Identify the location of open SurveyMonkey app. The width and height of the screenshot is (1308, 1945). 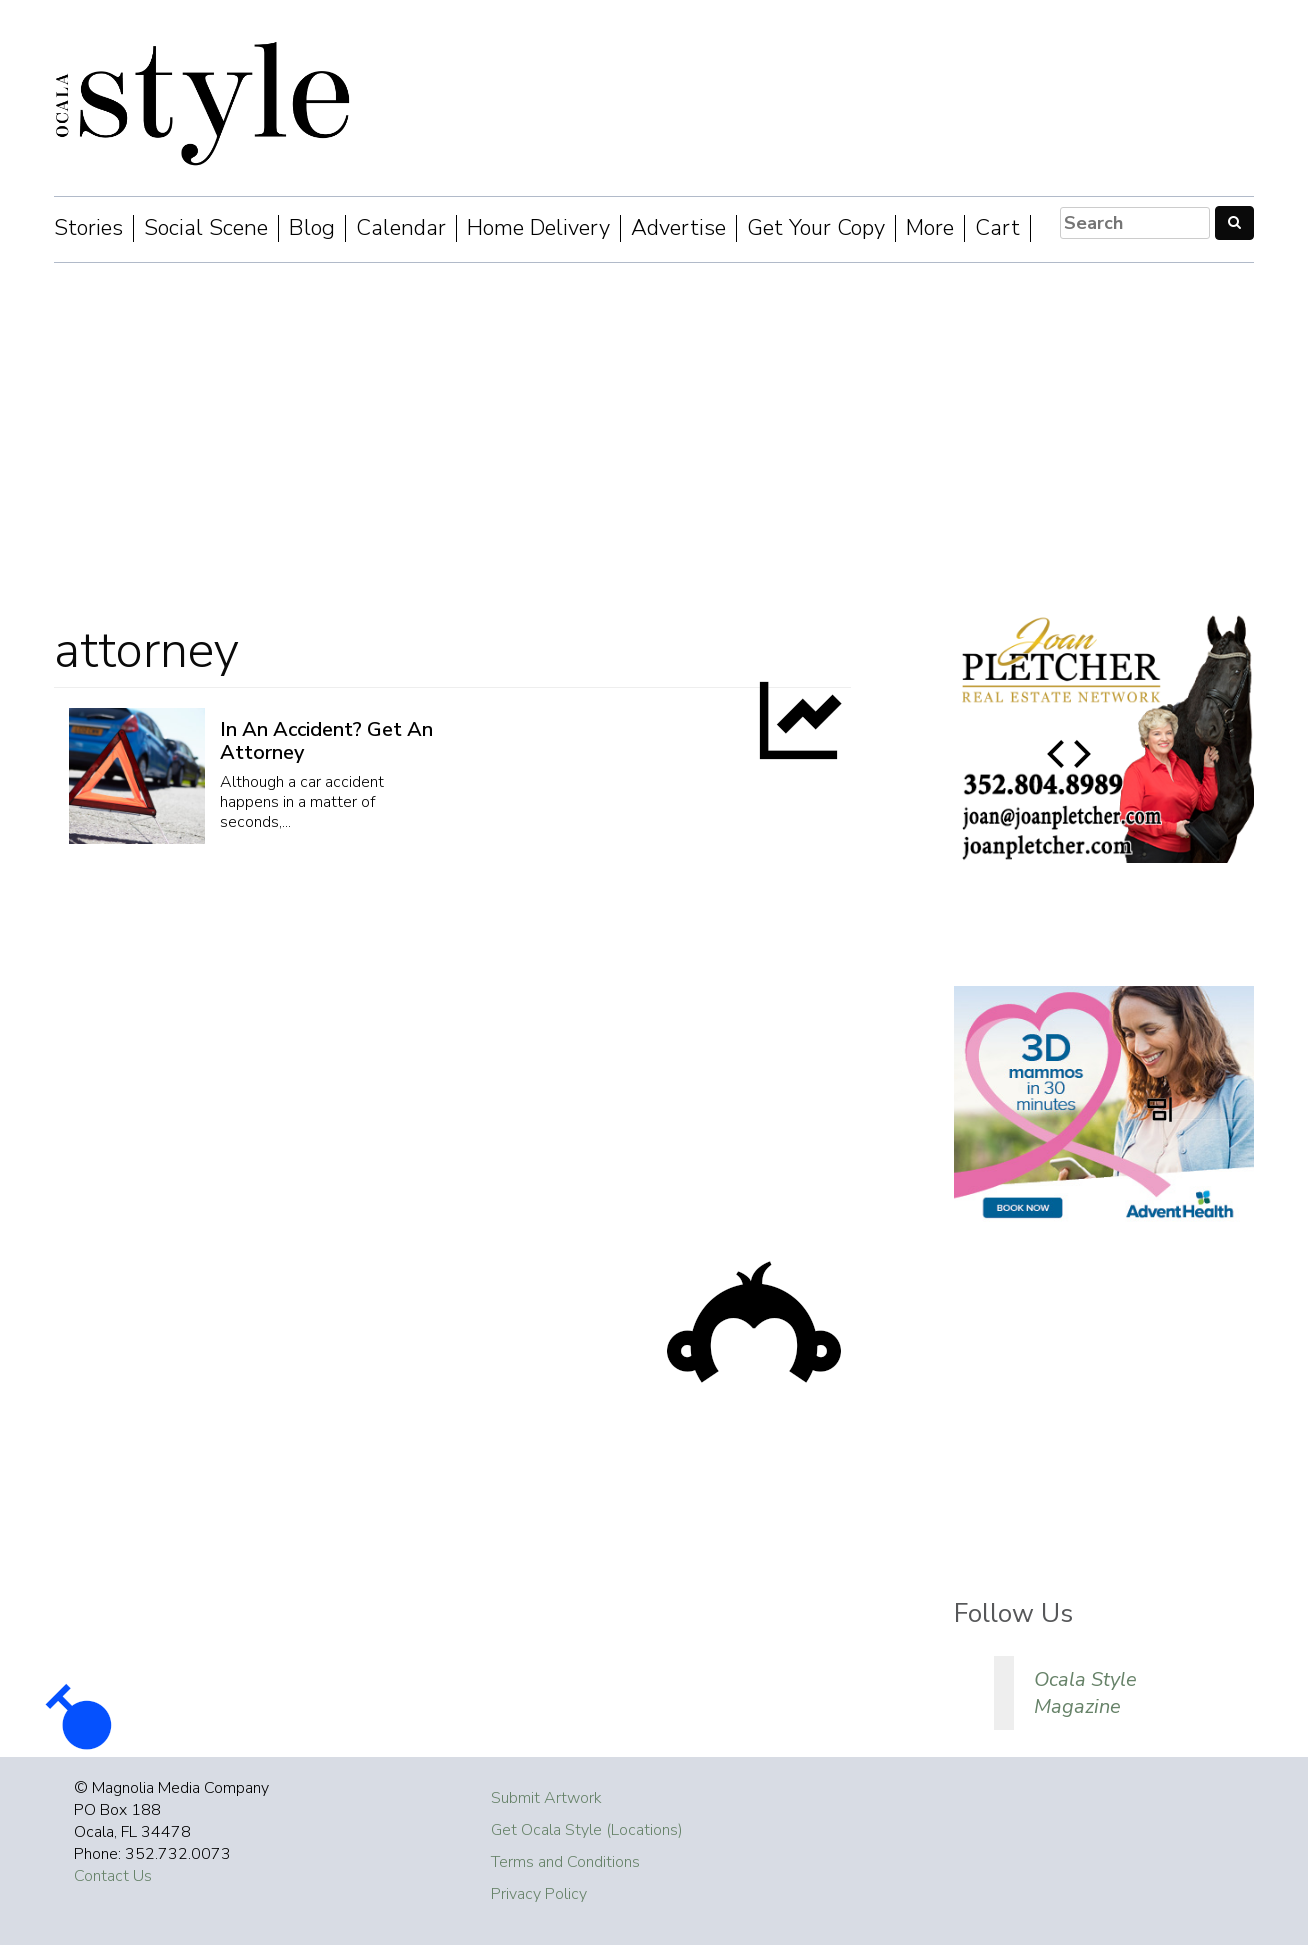
(754, 1322).